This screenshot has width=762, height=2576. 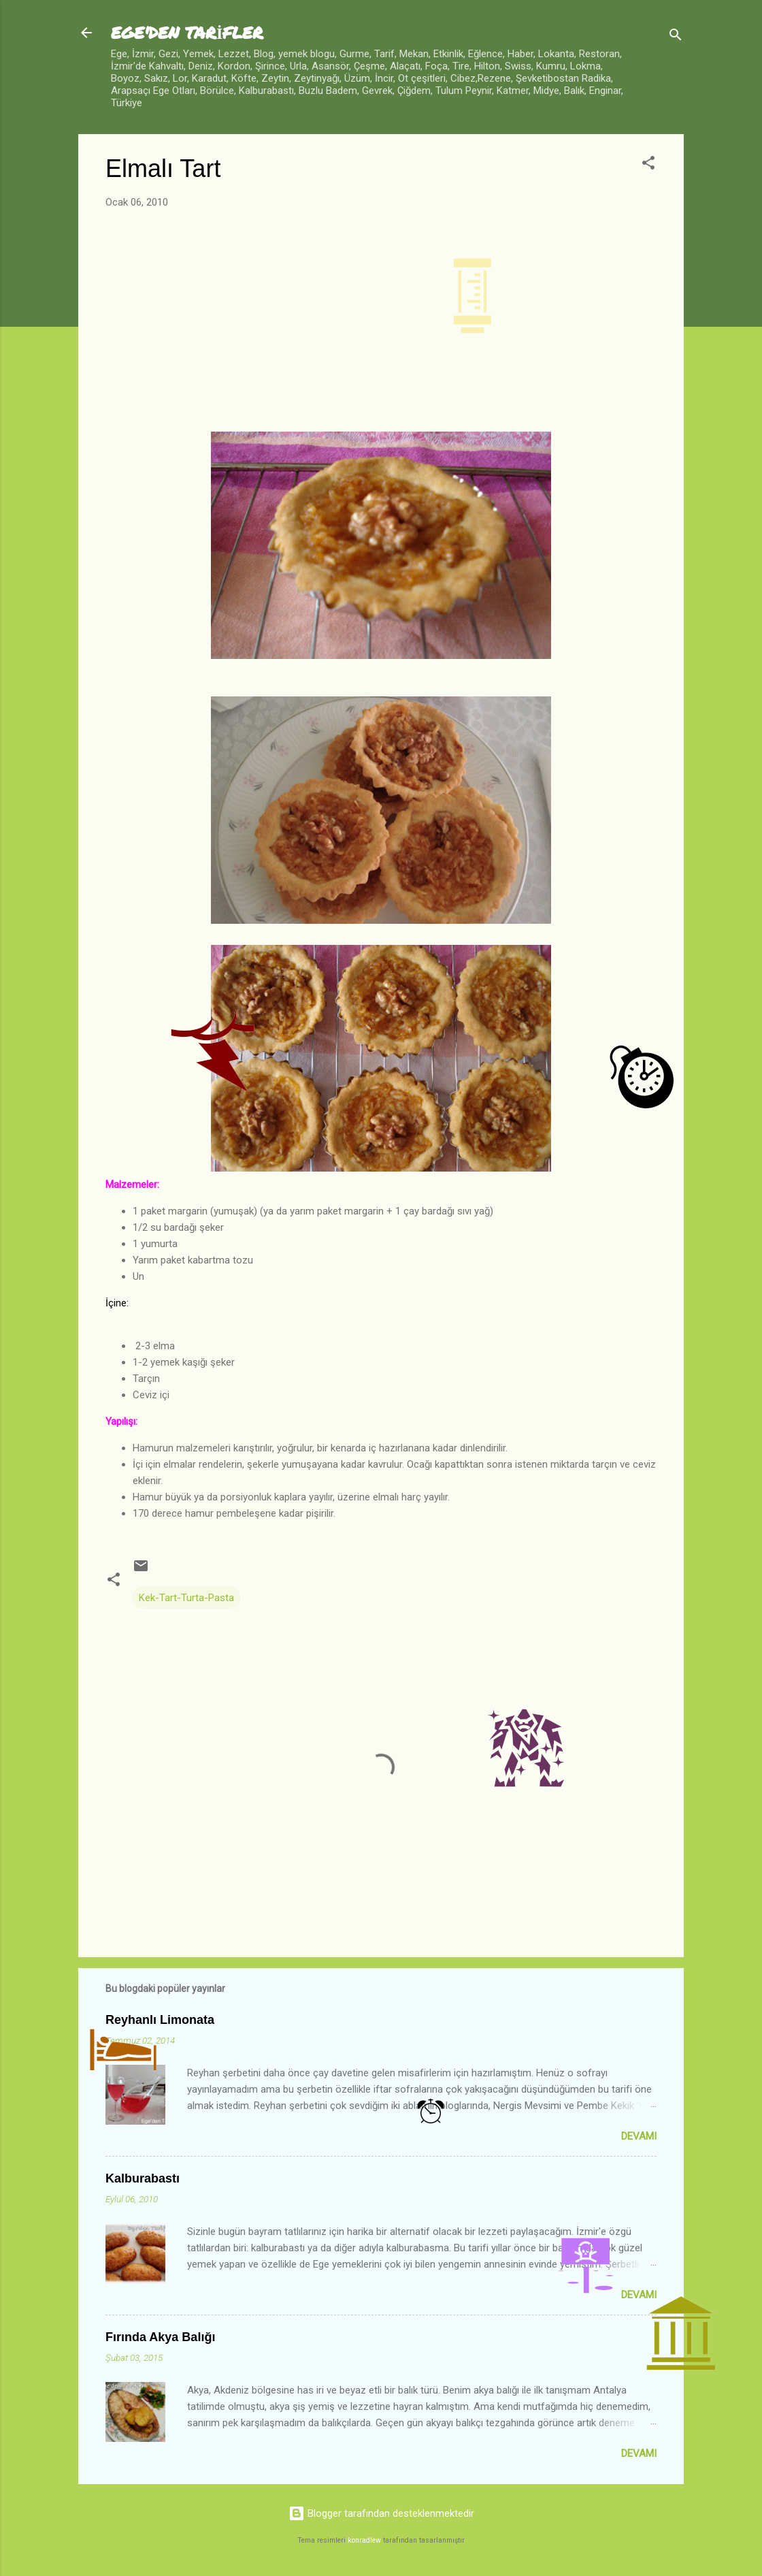 I want to click on indicates thunderstorm or severe weather alert, so click(x=213, y=1050).